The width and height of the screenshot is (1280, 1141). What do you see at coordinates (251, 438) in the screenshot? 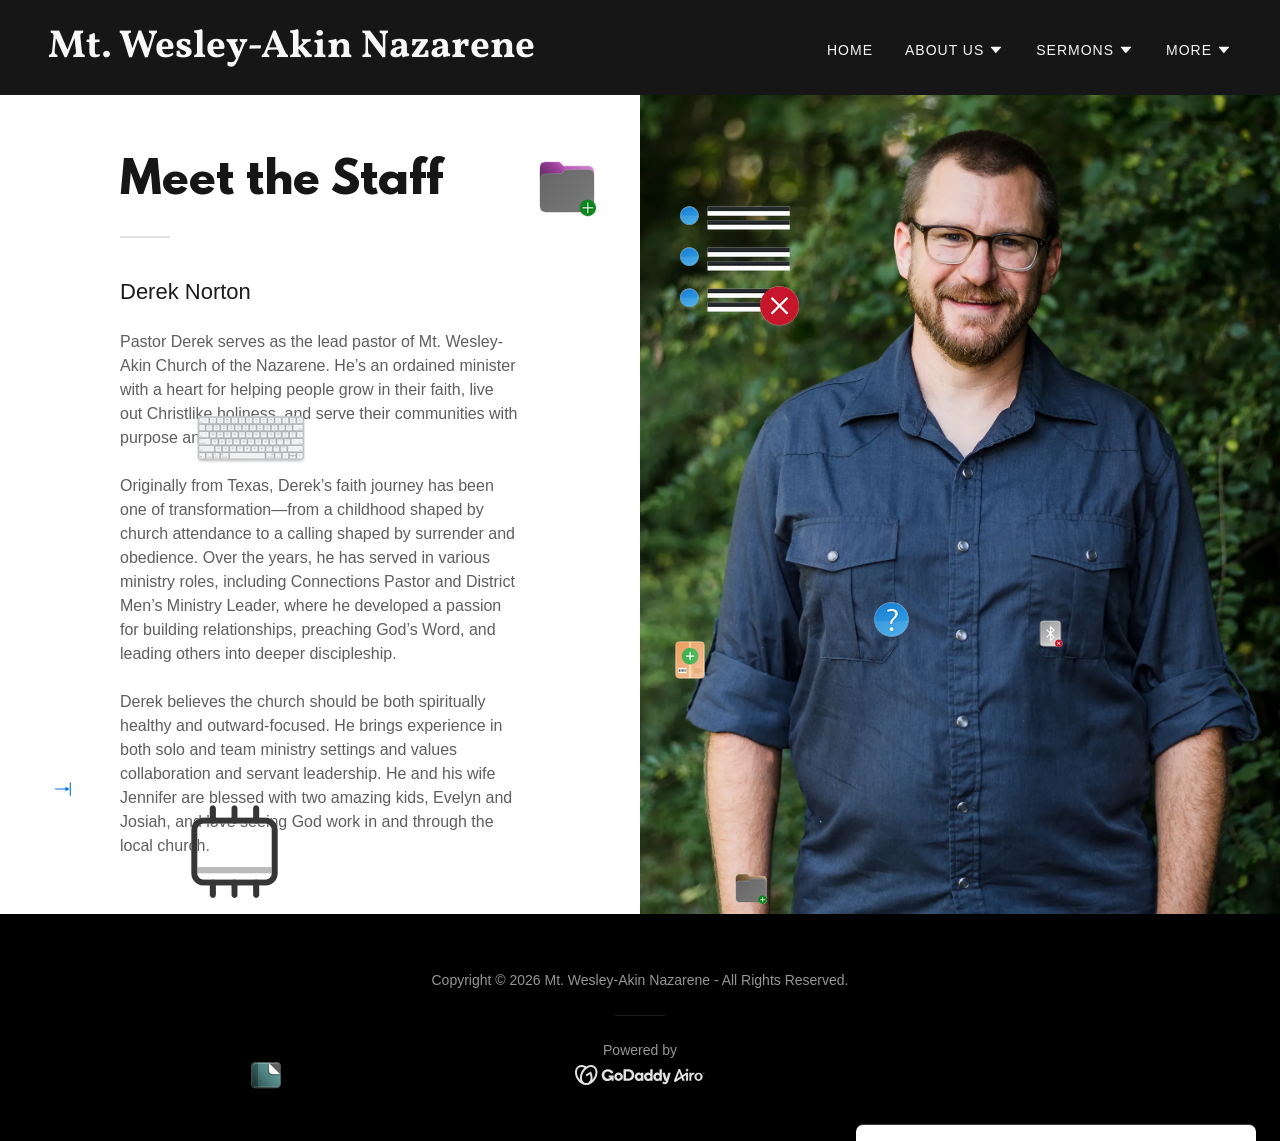
I see `connect a bluetooth keyboard` at bounding box center [251, 438].